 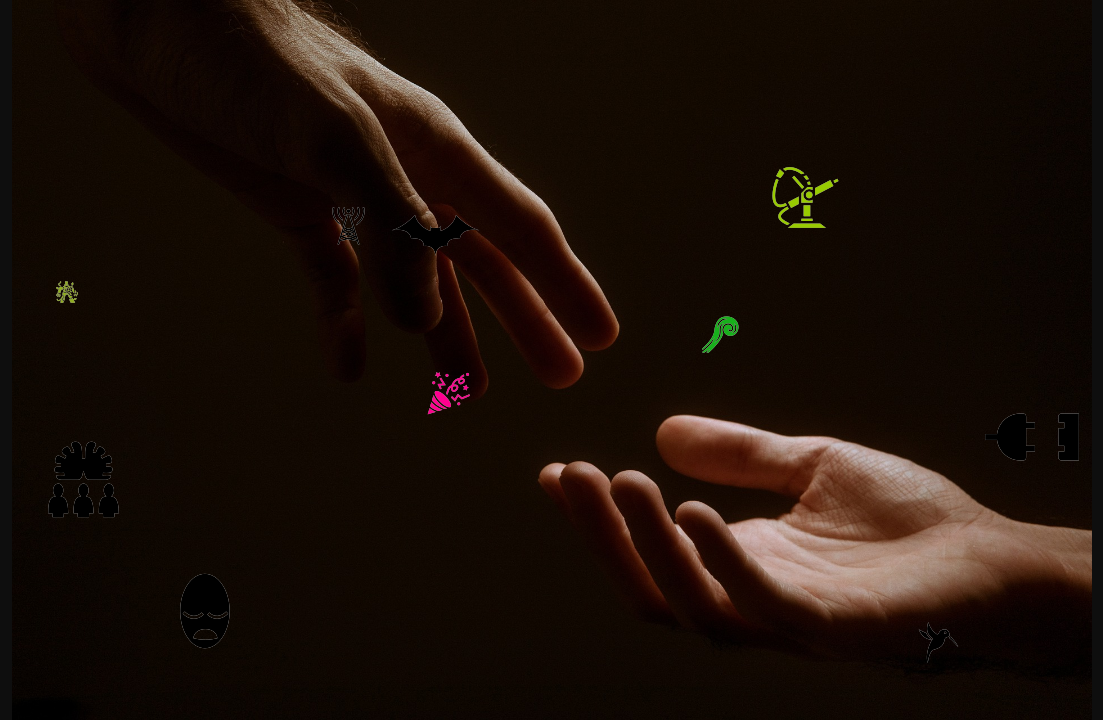 I want to click on access collaborative brainstorming features, so click(x=83, y=479).